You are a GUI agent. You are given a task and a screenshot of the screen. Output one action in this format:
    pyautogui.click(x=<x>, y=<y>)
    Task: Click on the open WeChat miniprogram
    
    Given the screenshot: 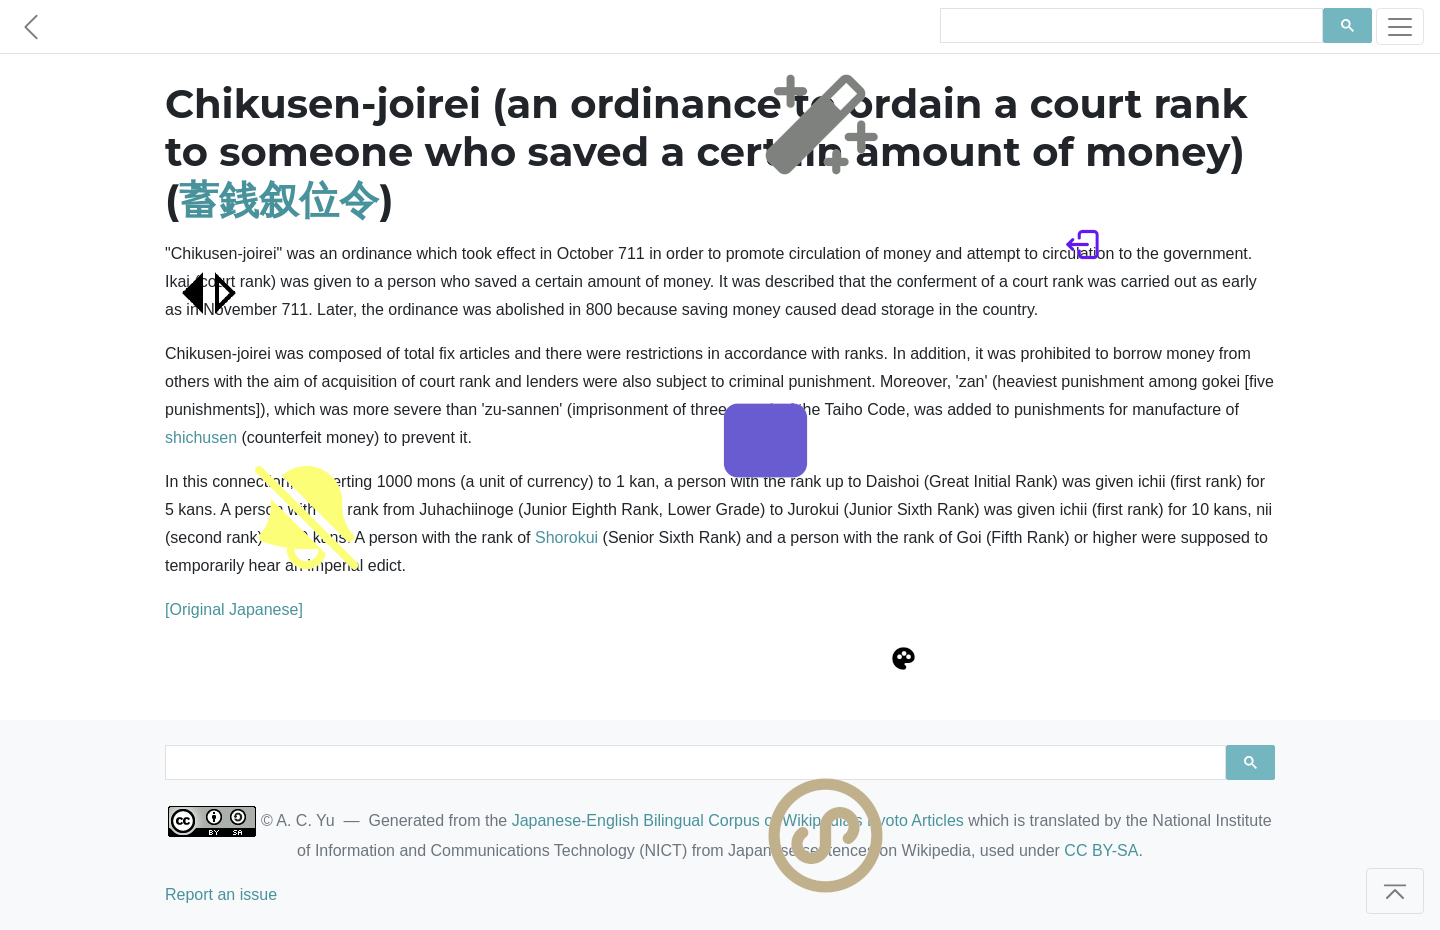 What is the action you would take?
    pyautogui.click(x=825, y=835)
    